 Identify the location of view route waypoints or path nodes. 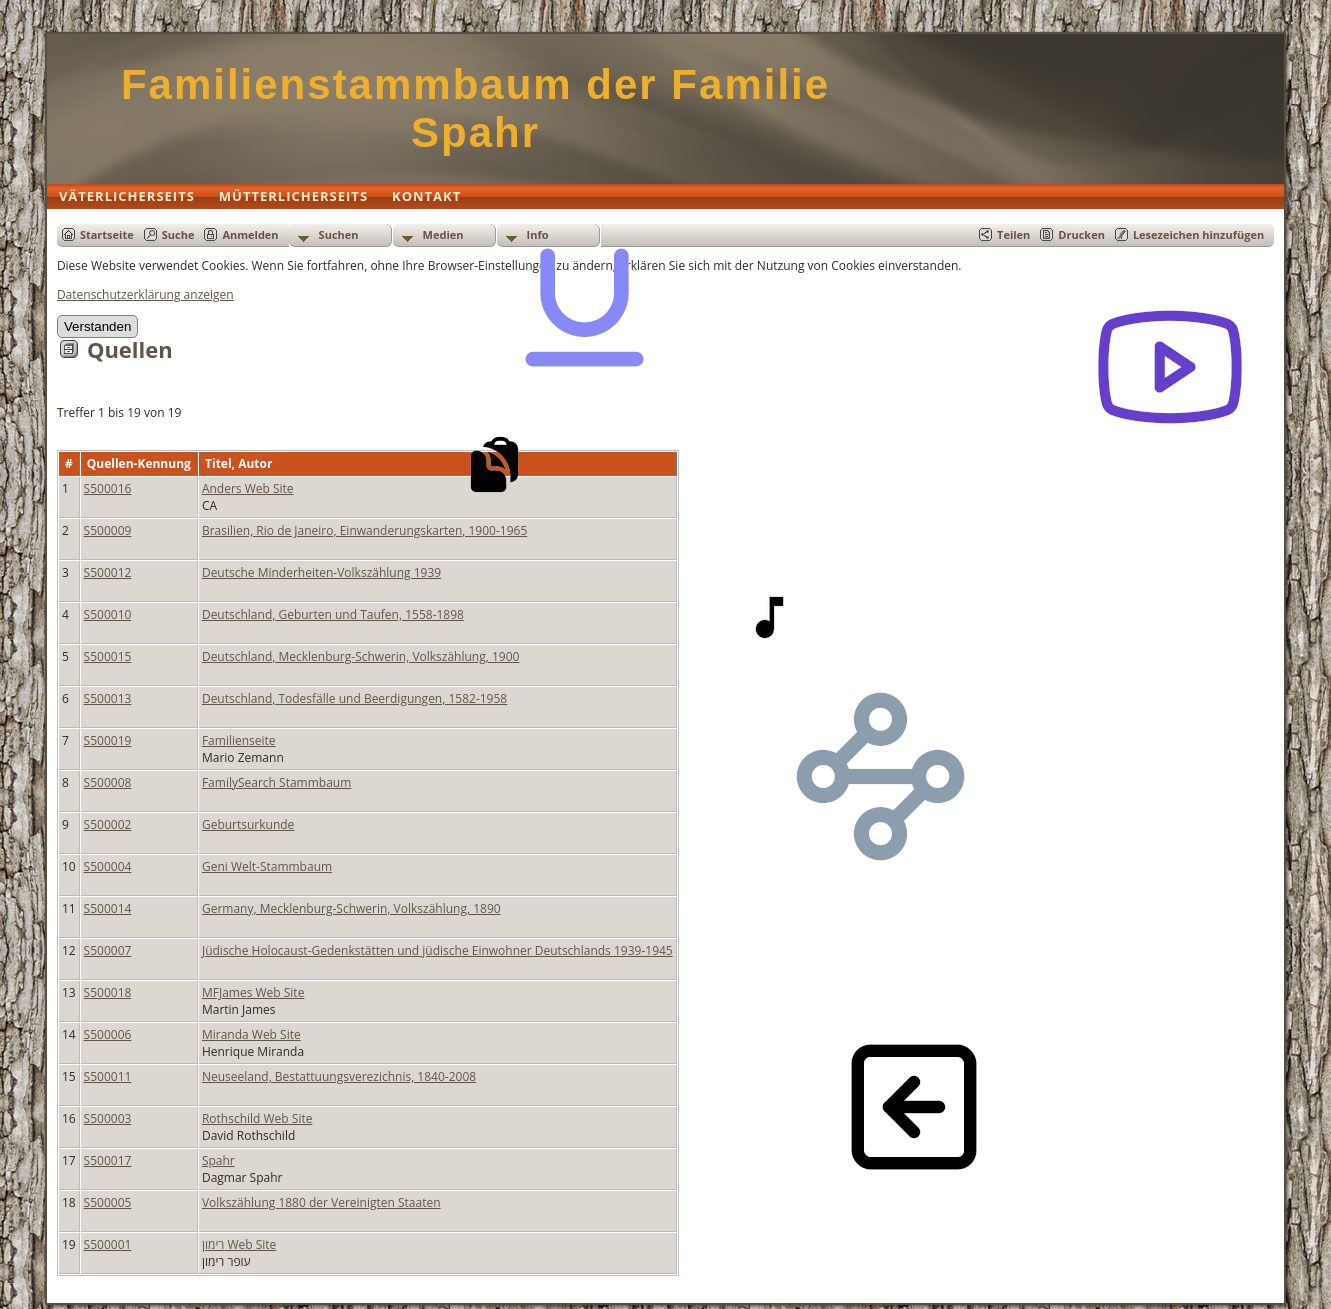
(880, 776).